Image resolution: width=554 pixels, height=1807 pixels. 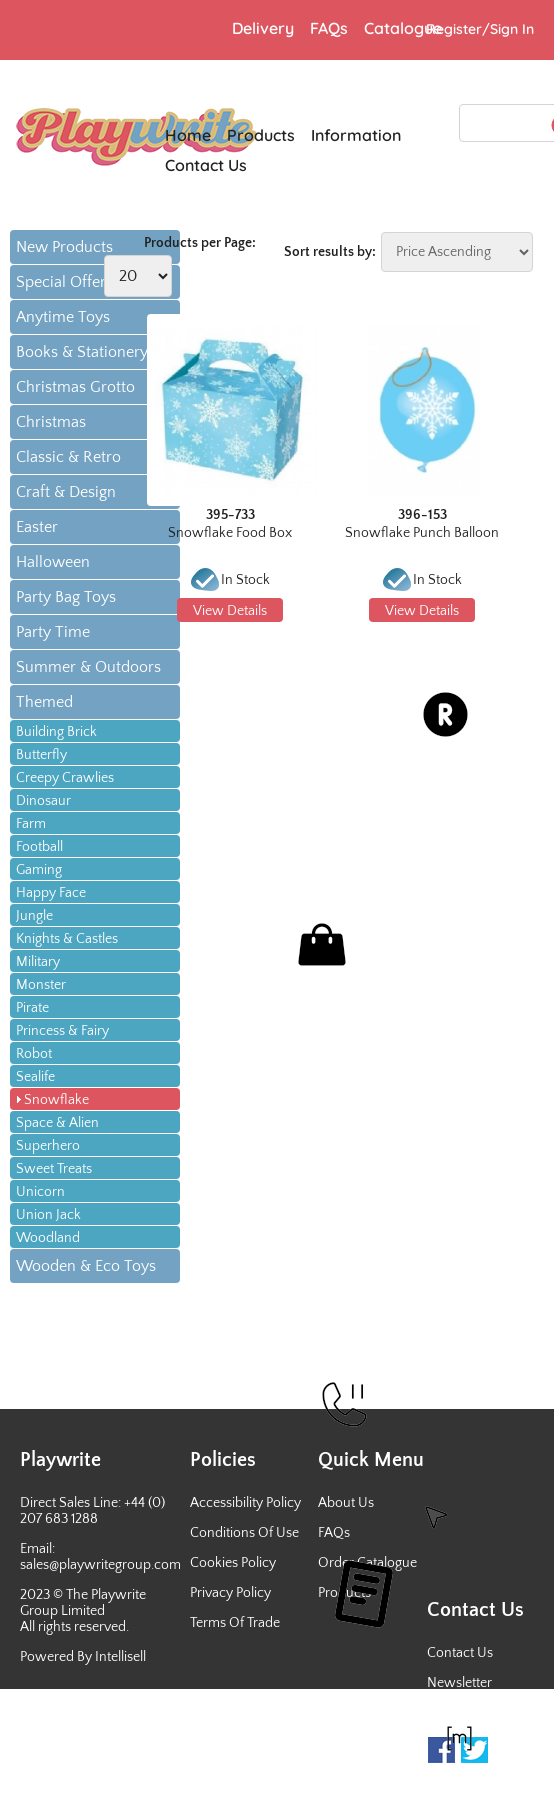 I want to click on view your resume or CV, so click(x=364, y=1594).